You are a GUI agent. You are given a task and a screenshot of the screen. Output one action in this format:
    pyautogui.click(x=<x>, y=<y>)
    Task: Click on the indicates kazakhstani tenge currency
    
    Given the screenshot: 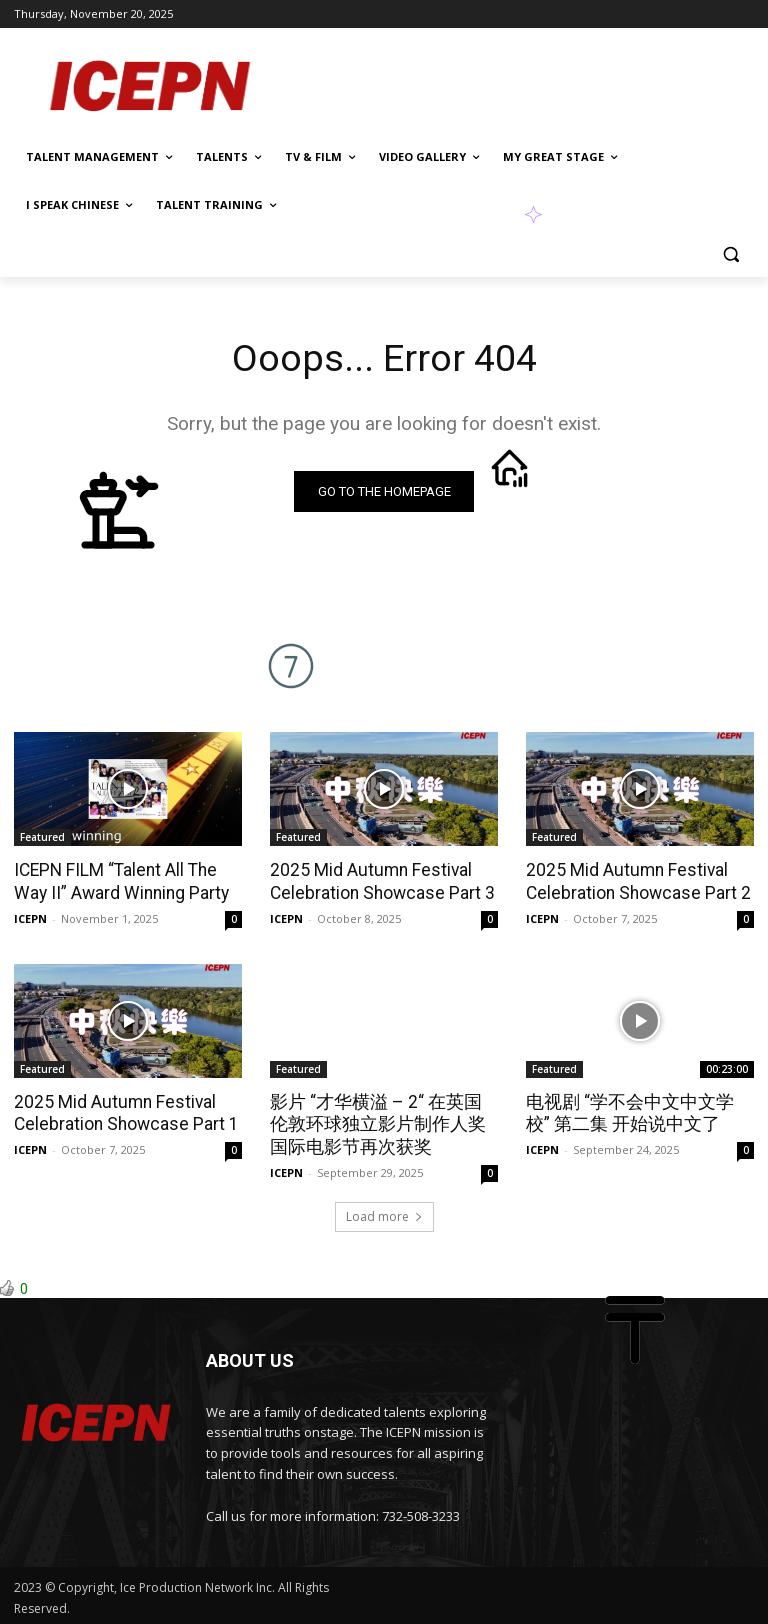 What is the action you would take?
    pyautogui.click(x=635, y=1330)
    